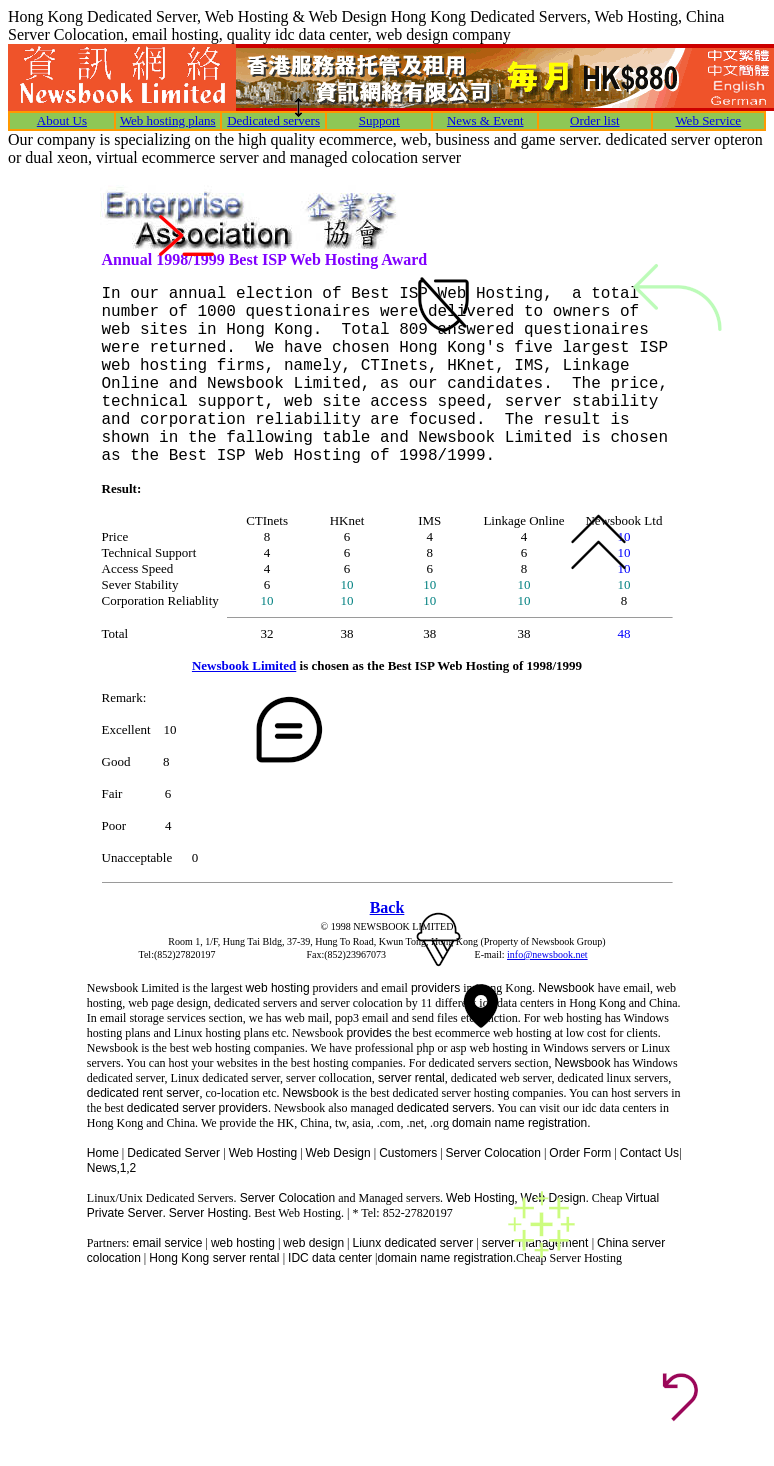  Describe the element at coordinates (186, 235) in the screenshot. I see `open the command line terminal` at that location.